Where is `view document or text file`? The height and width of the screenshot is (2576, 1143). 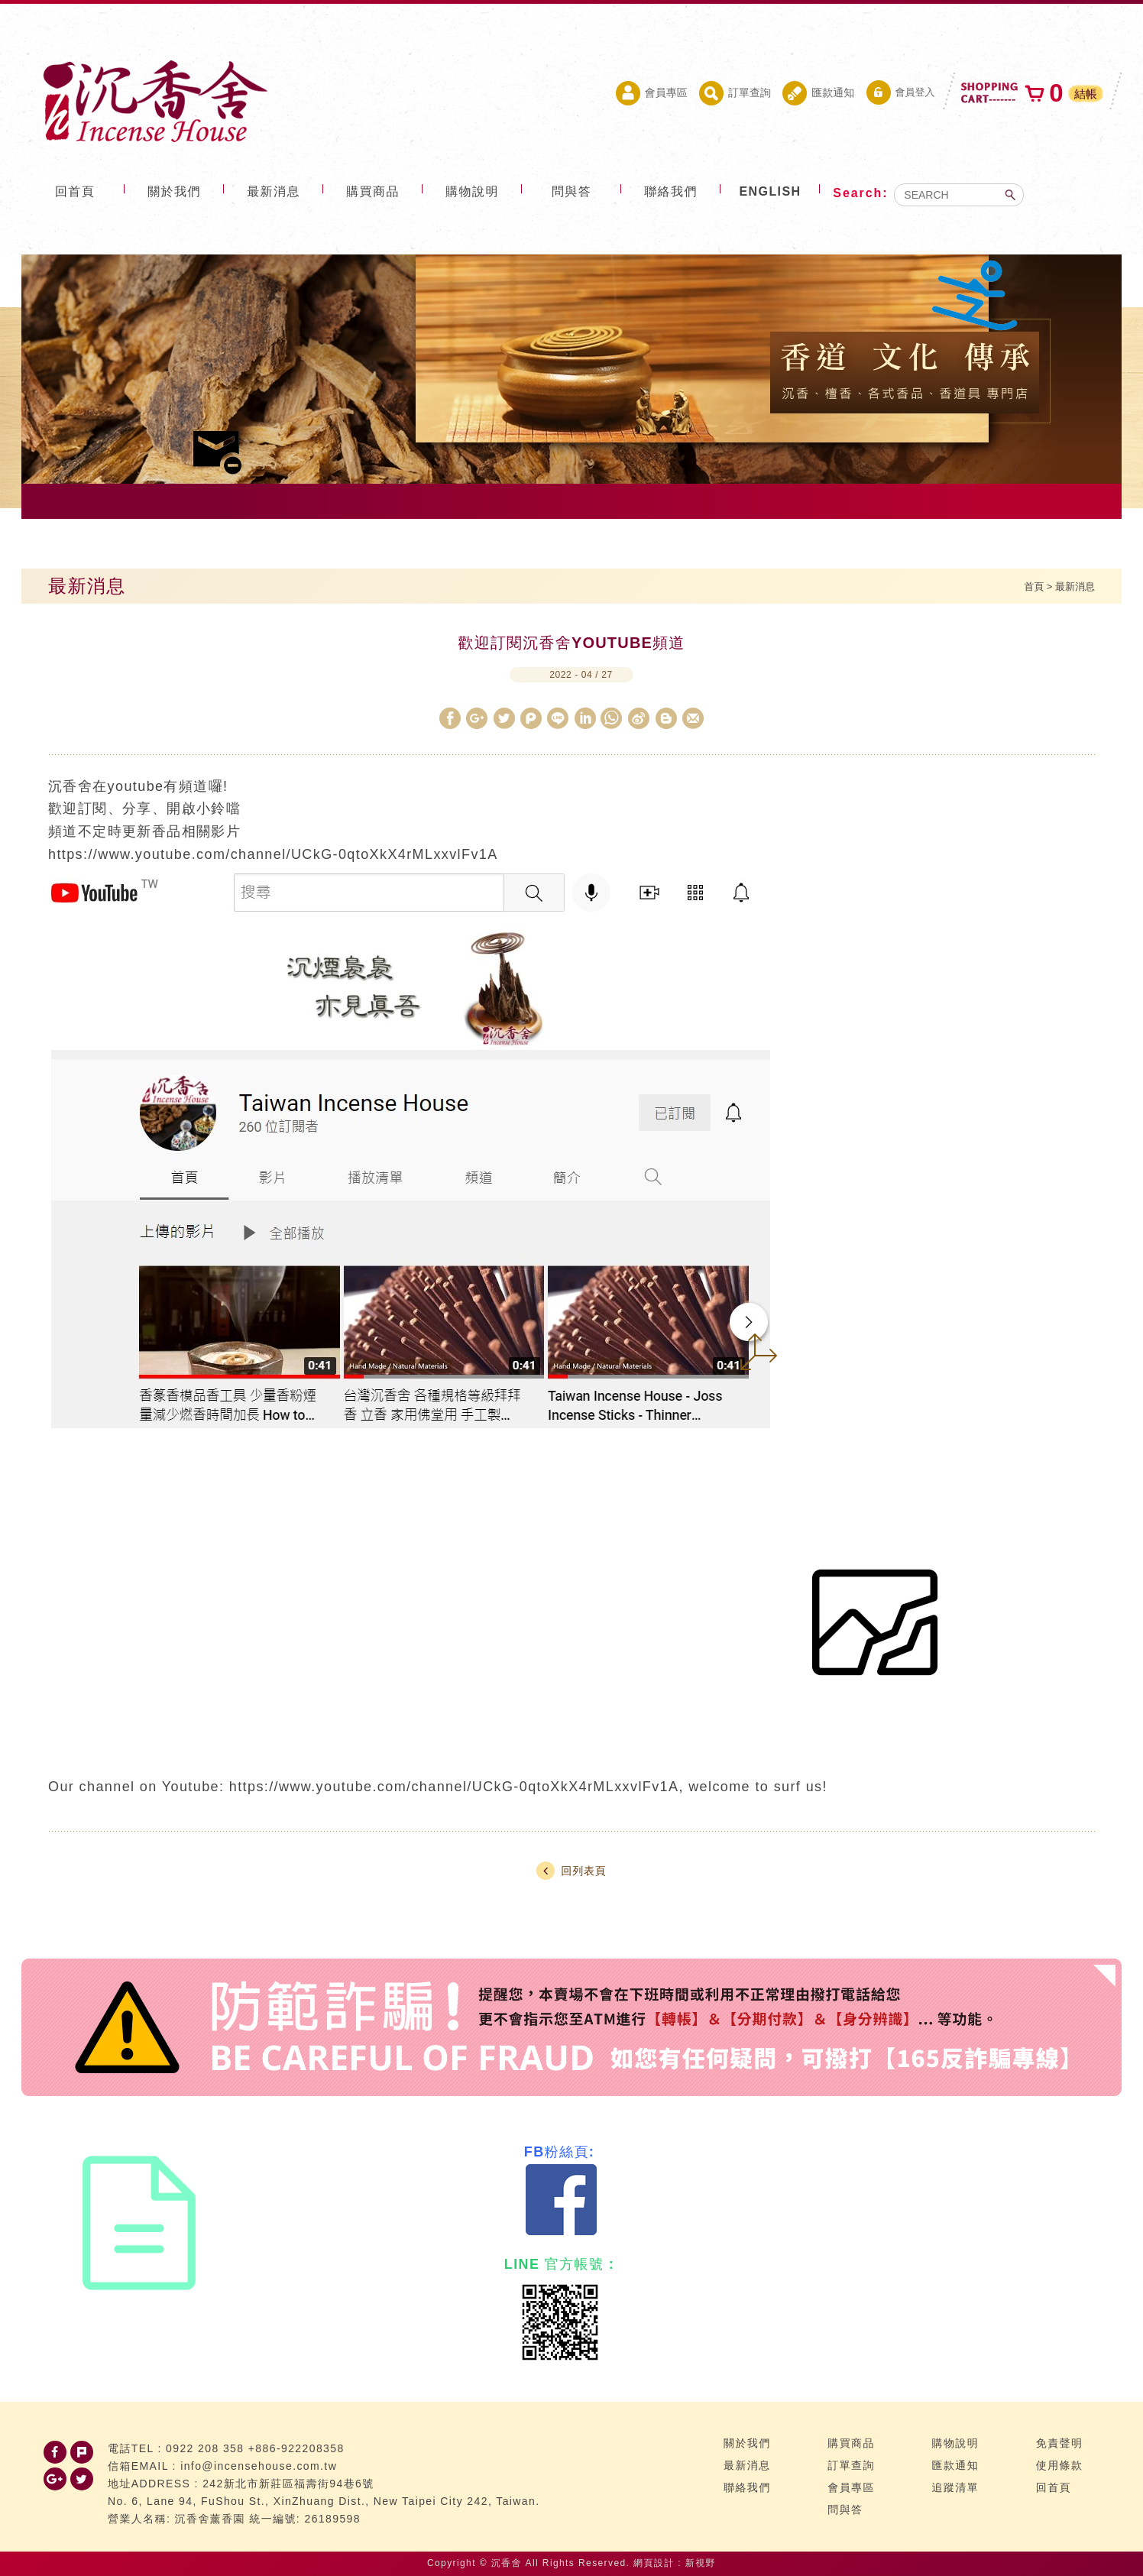
view document or text file is located at coordinates (139, 2223).